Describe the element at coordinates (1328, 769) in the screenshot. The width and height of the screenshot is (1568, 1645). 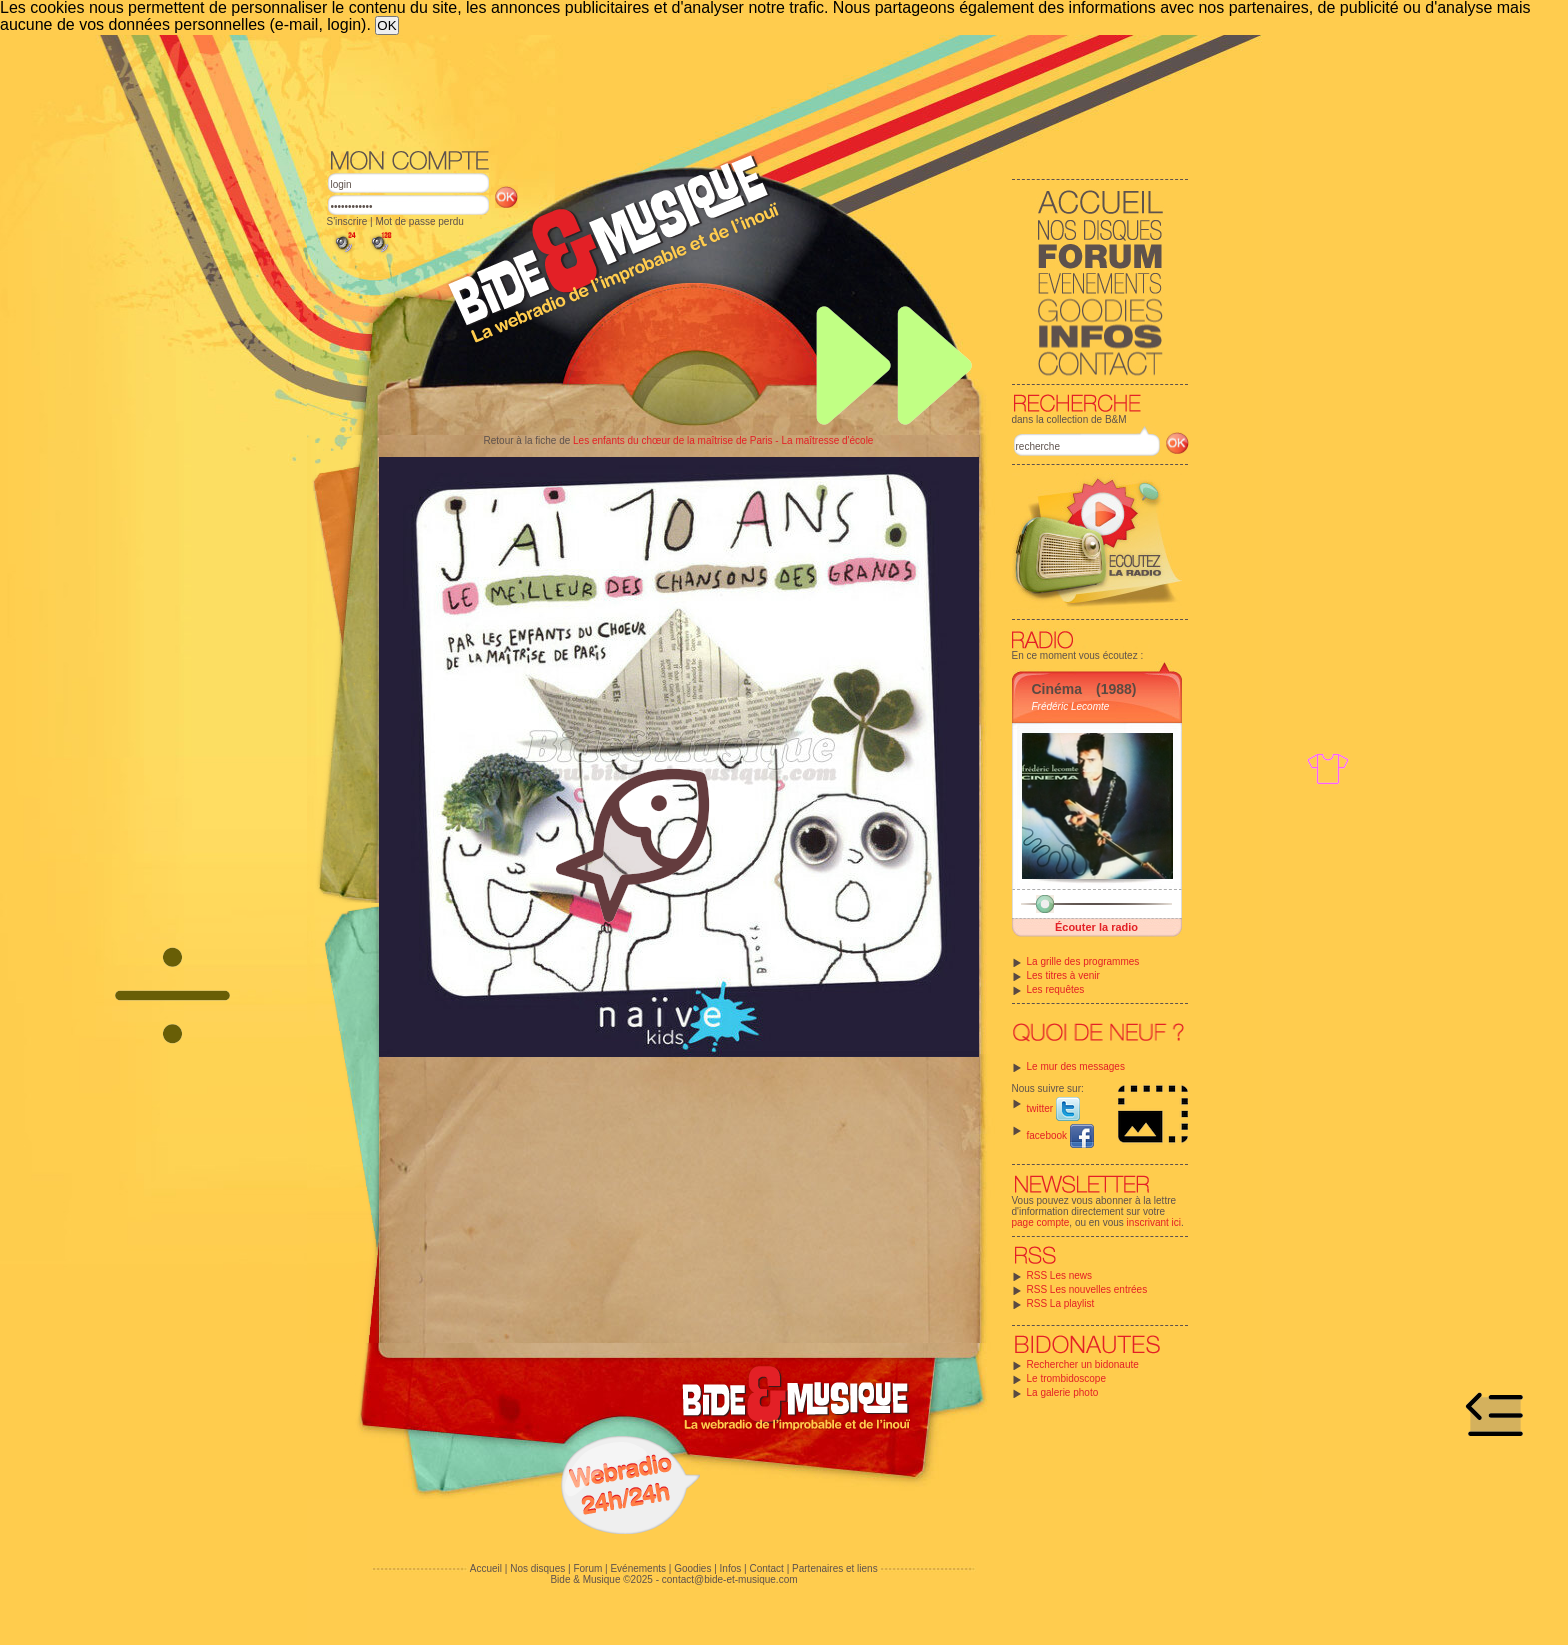
I see `browse clothing or apparel items` at that location.